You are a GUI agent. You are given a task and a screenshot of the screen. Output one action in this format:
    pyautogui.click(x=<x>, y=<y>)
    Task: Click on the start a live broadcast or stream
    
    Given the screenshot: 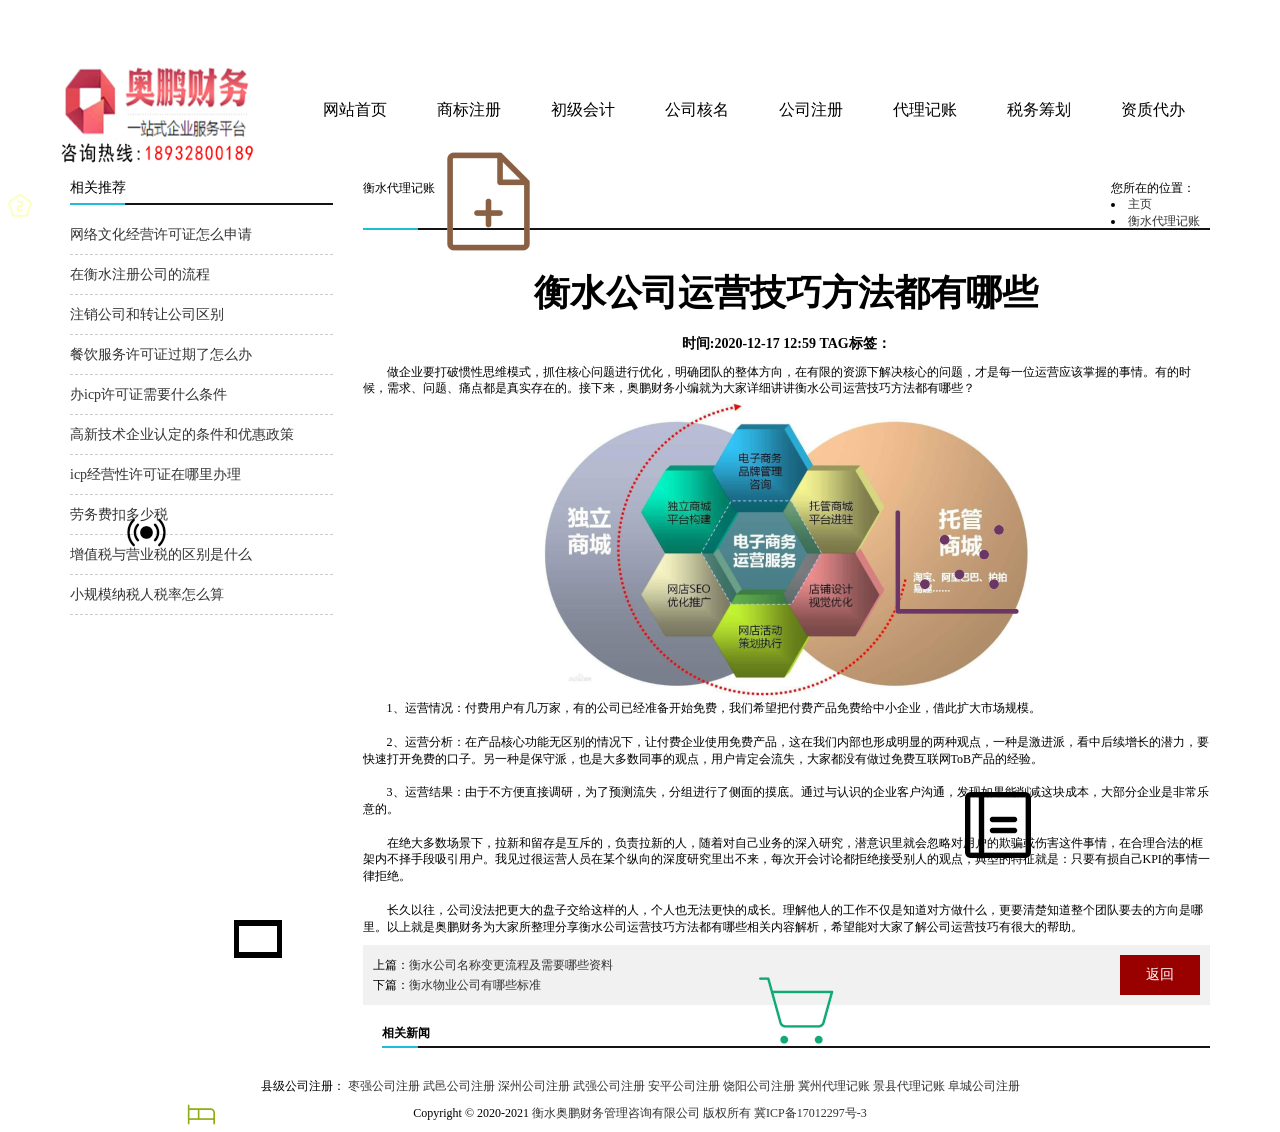 What is the action you would take?
    pyautogui.click(x=146, y=532)
    